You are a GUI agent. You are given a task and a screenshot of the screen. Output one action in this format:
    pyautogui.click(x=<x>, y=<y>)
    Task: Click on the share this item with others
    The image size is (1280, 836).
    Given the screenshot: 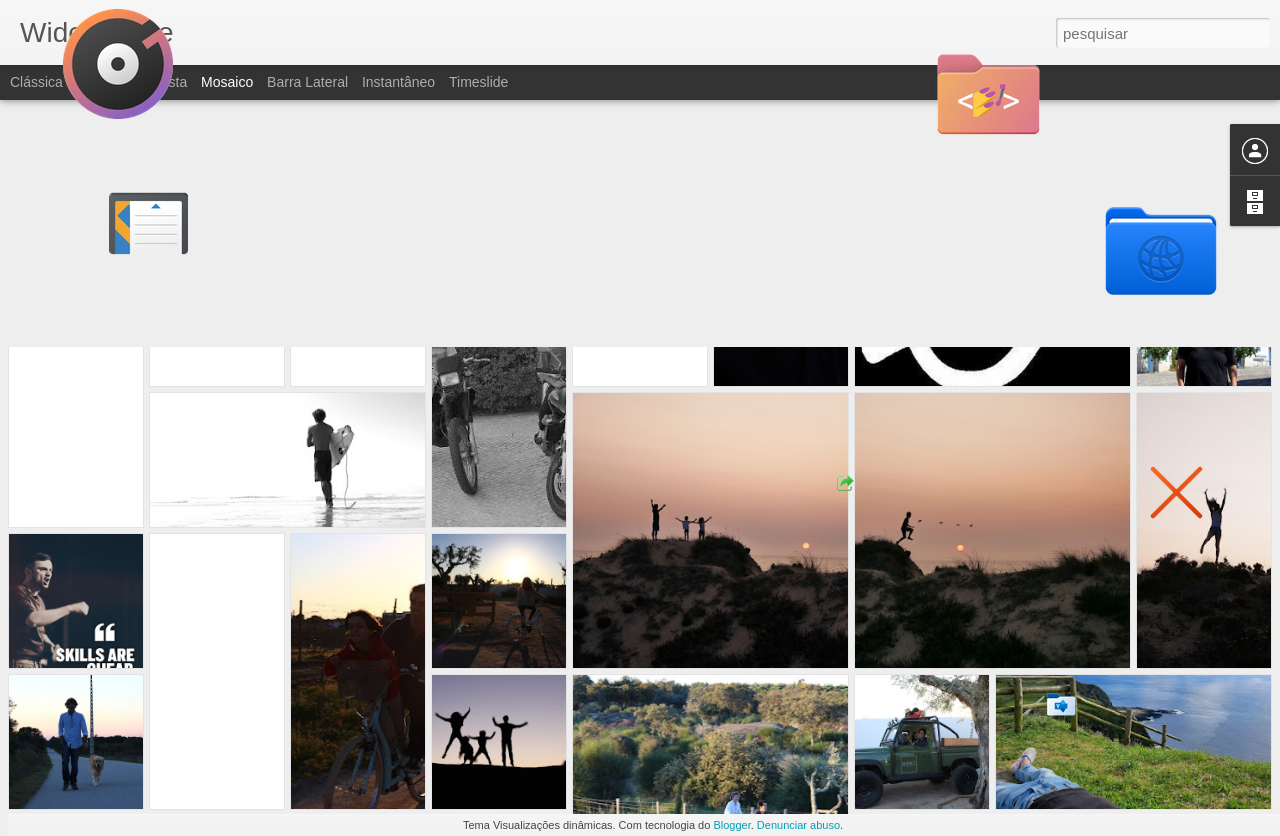 What is the action you would take?
    pyautogui.click(x=845, y=483)
    